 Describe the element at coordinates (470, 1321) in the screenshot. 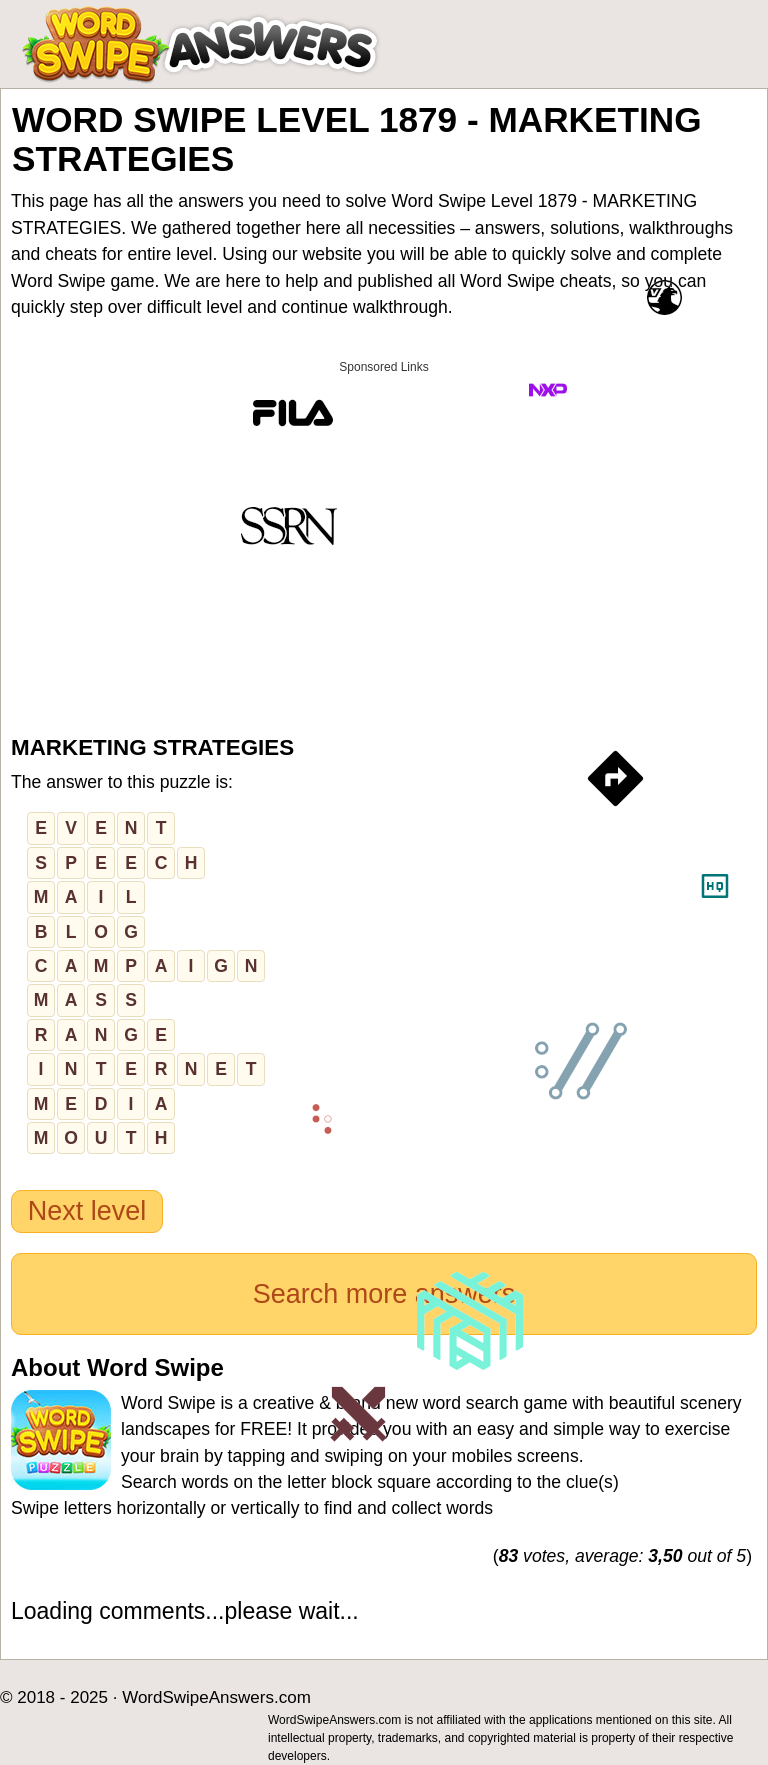

I see `linkerd service mesh platform logo` at that location.